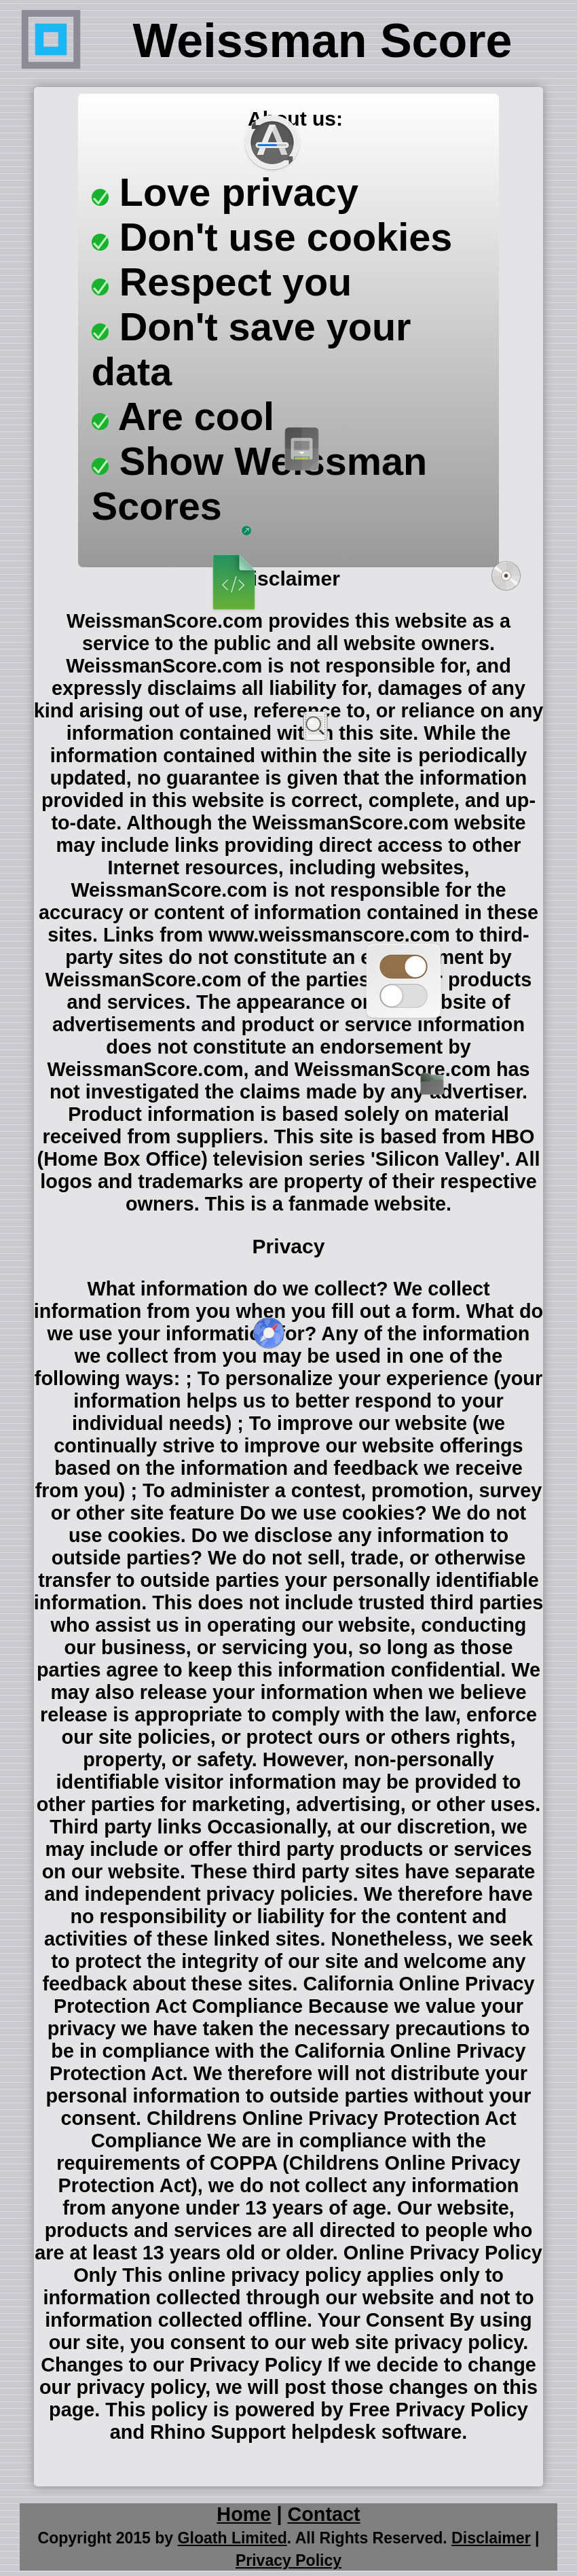  Describe the element at coordinates (234, 583) in the screenshot. I see `a qt resource file used in nokia/qt development` at that location.